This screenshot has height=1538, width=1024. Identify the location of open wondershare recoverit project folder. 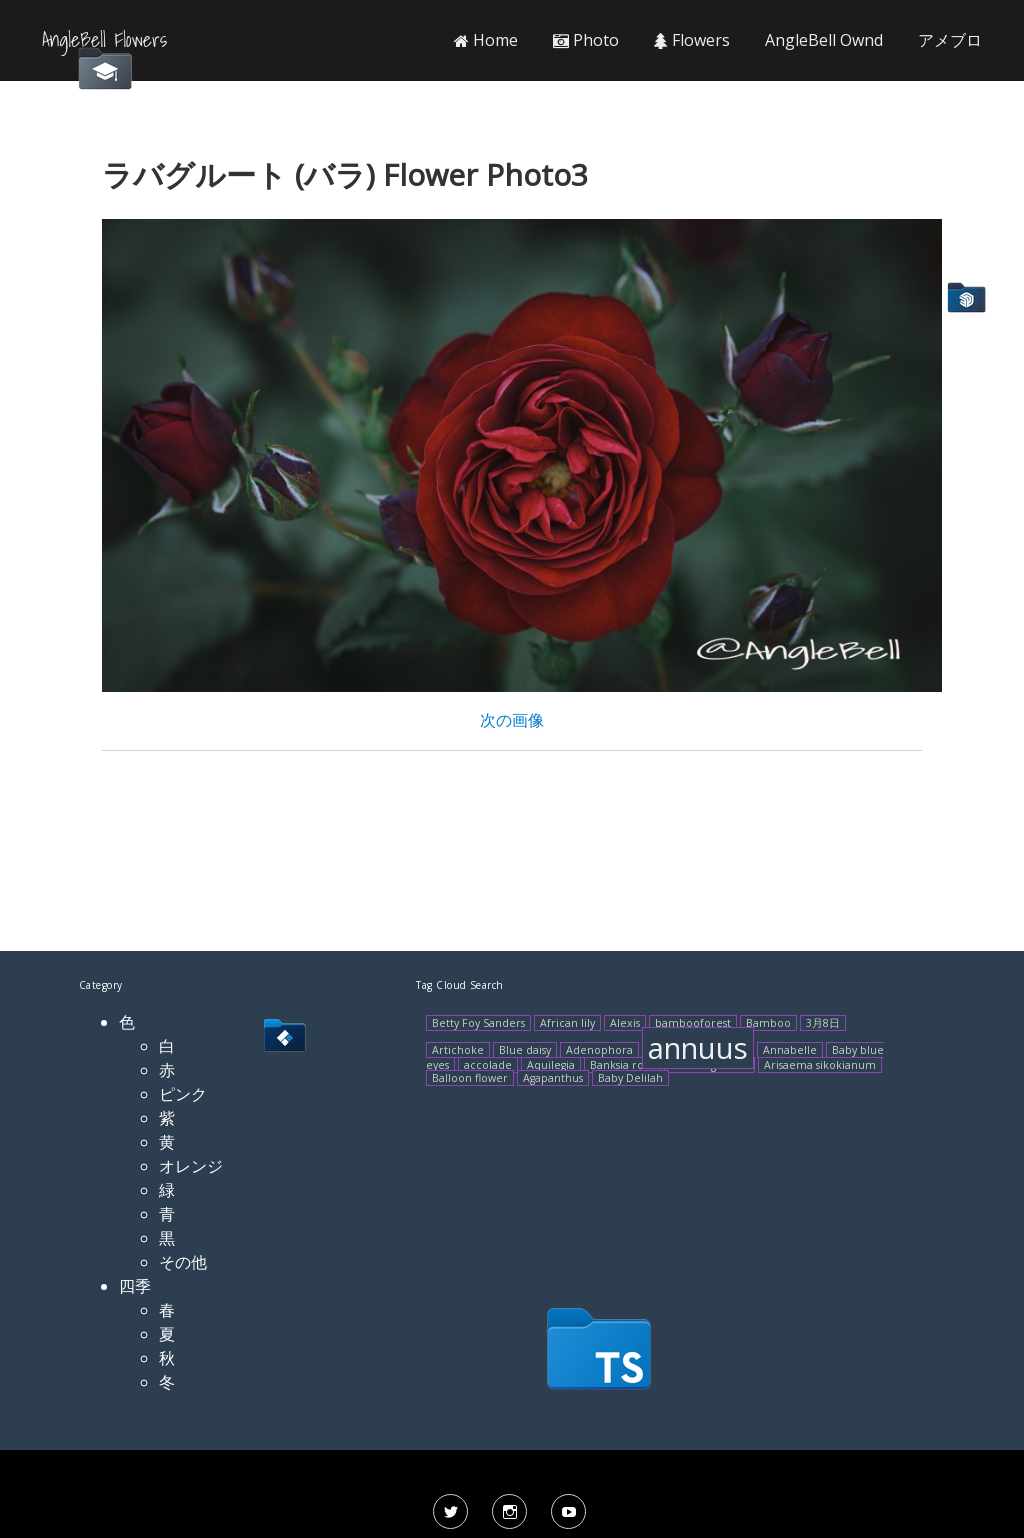
(284, 1036).